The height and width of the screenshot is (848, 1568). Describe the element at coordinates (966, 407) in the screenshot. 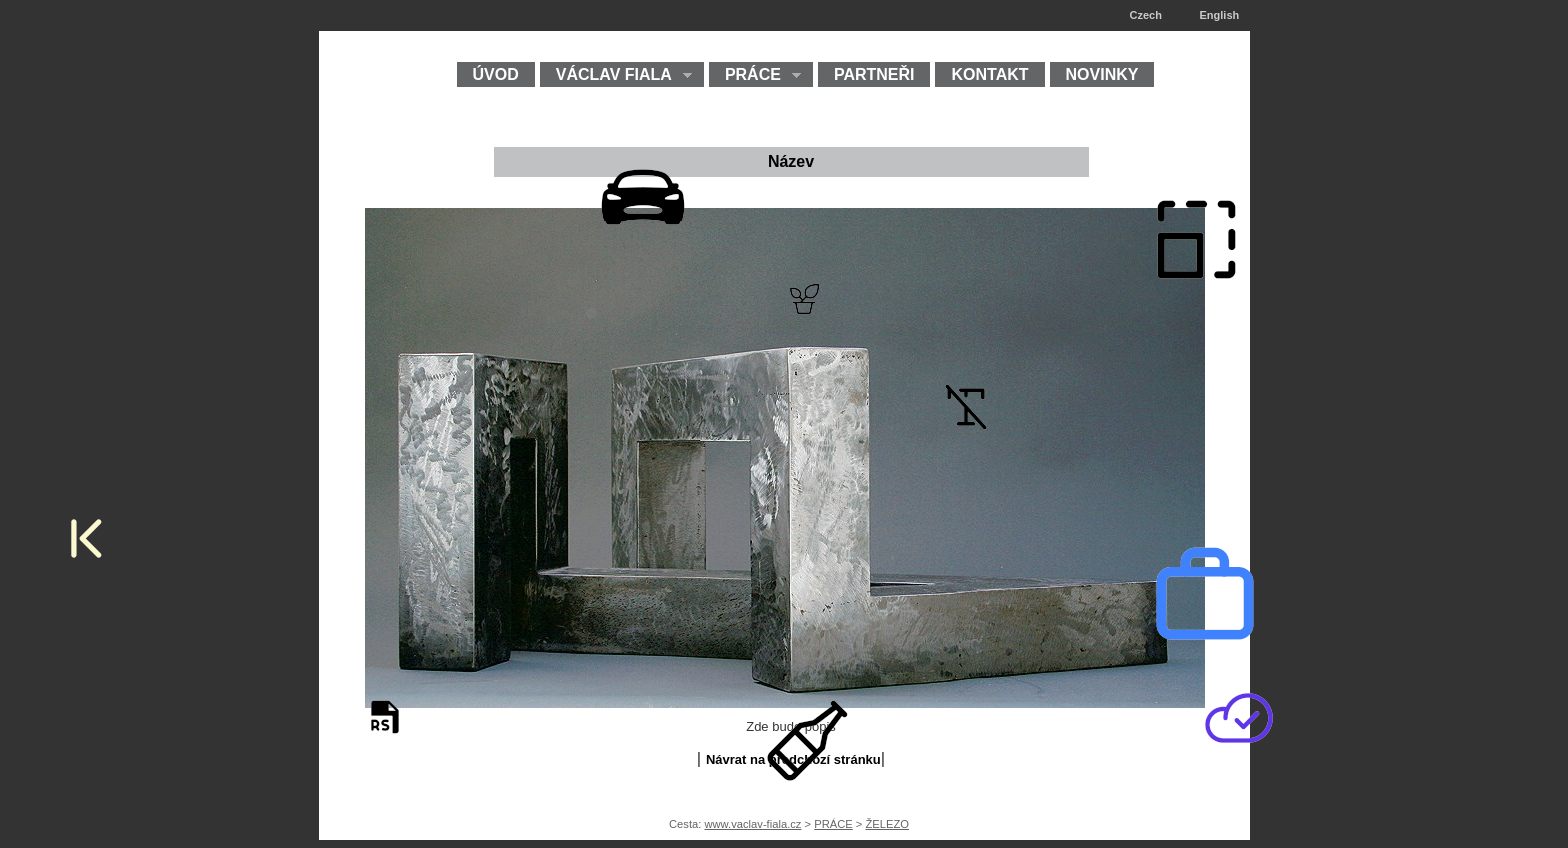

I see `disable text formatting` at that location.